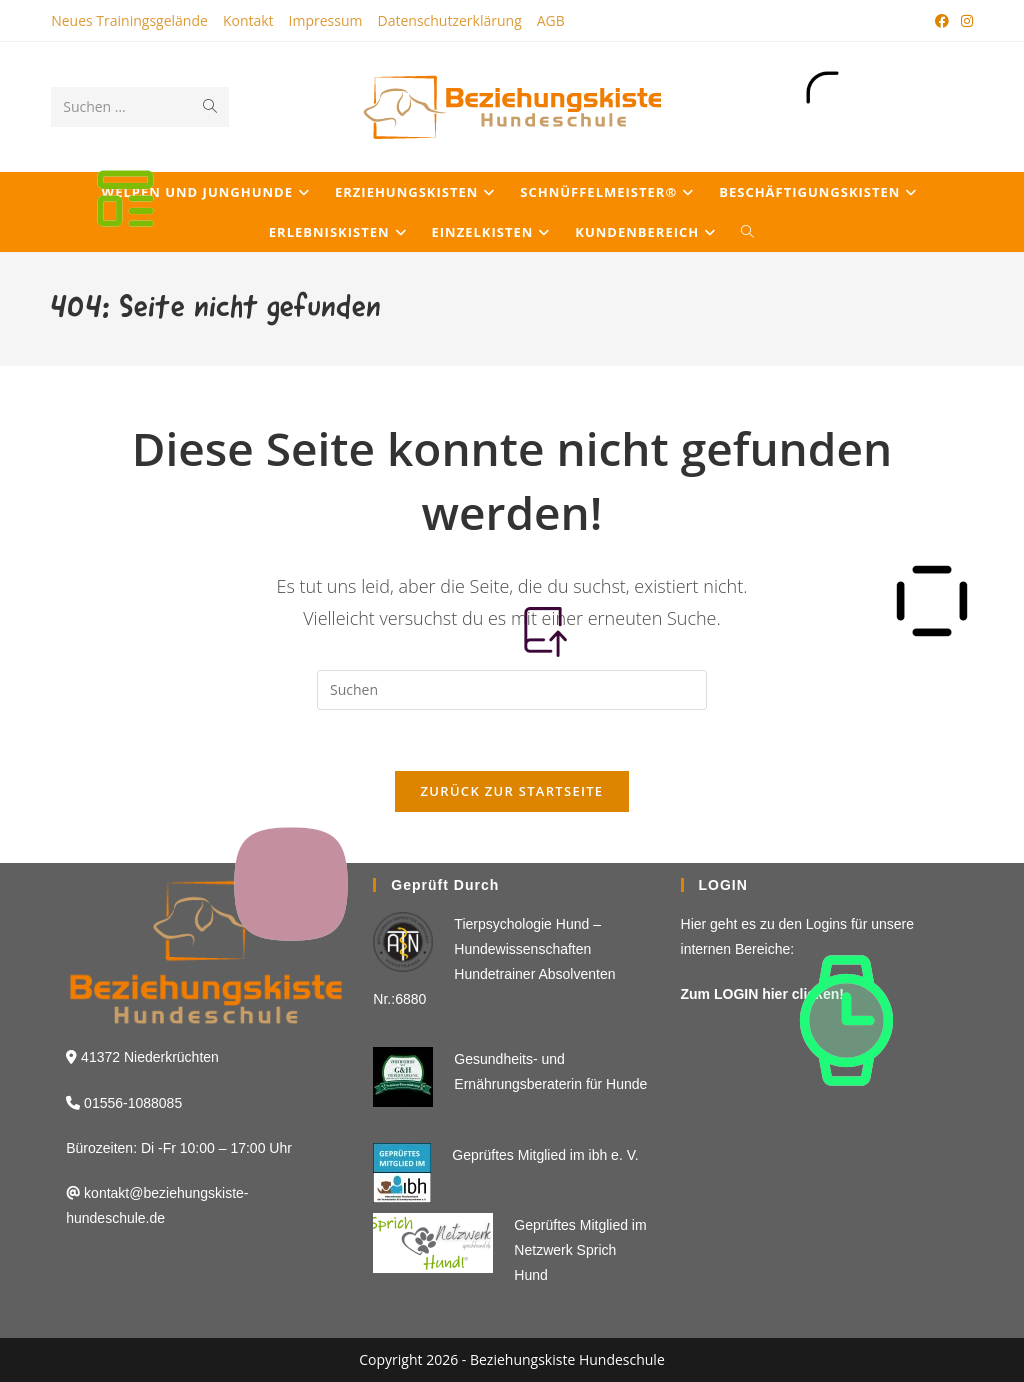 The image size is (1024, 1382). Describe the element at coordinates (846, 1020) in the screenshot. I see `view time or clock settings` at that location.